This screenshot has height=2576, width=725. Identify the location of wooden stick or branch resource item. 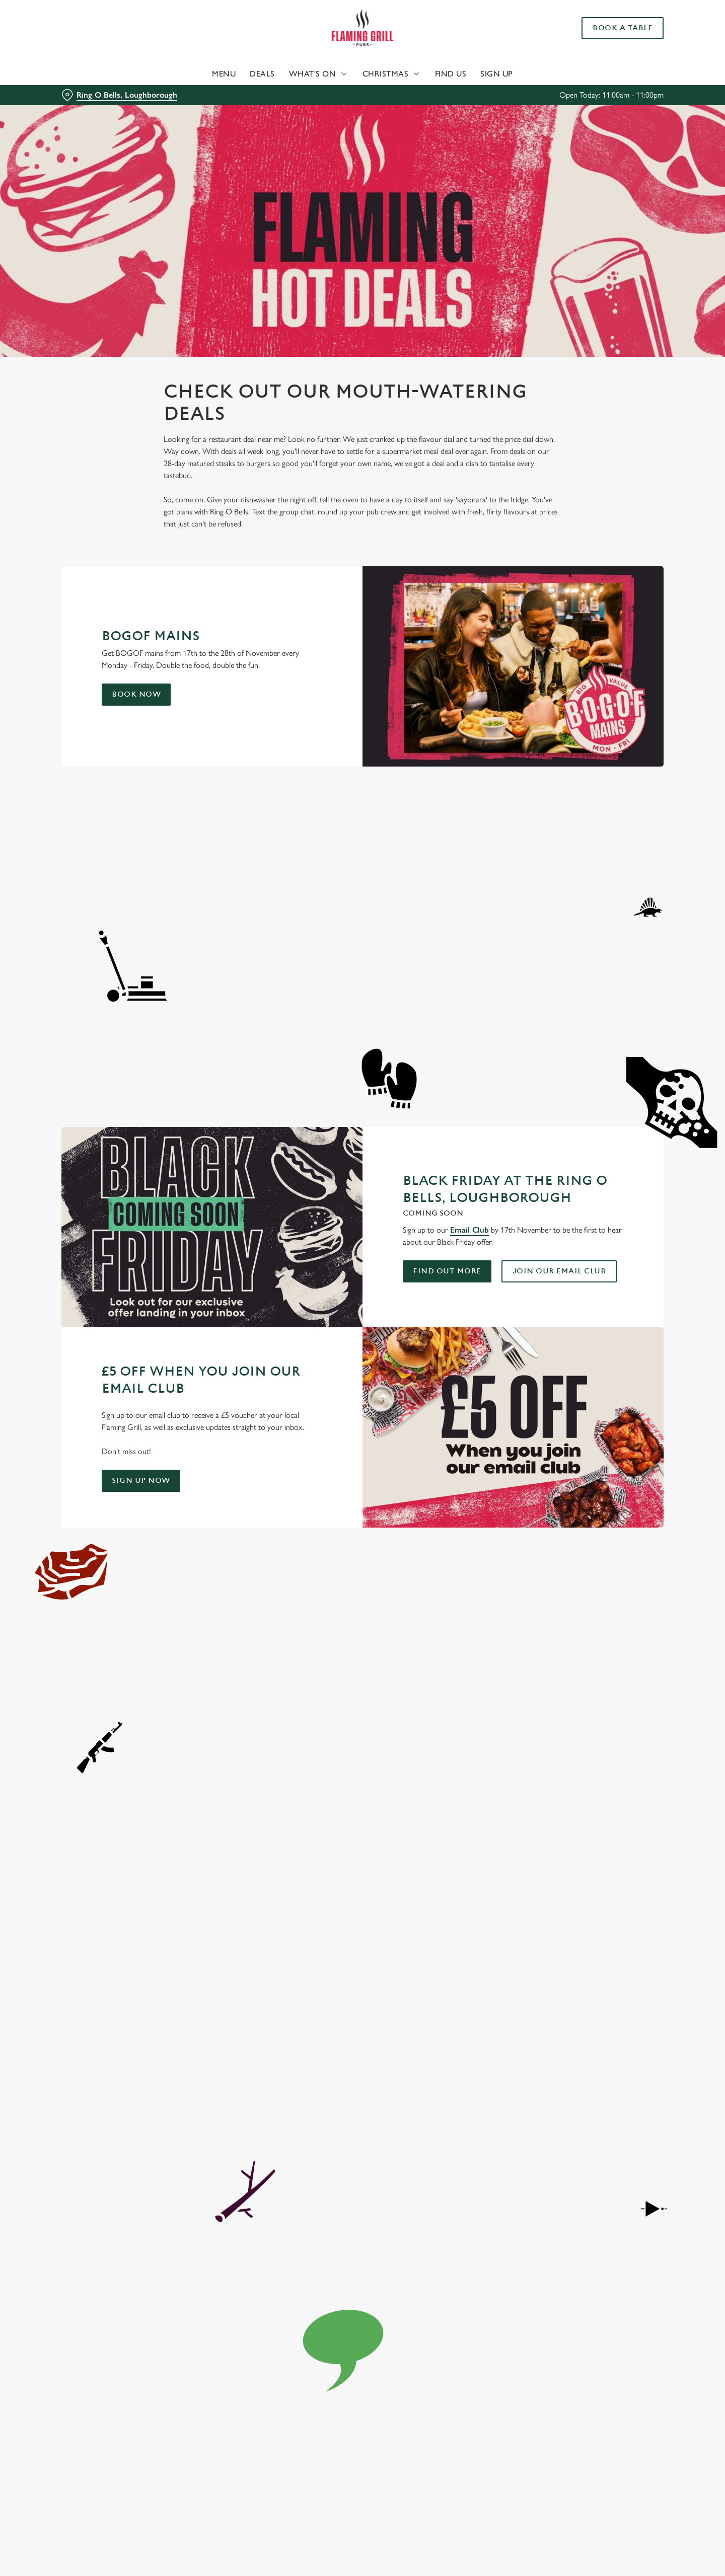
(245, 2191).